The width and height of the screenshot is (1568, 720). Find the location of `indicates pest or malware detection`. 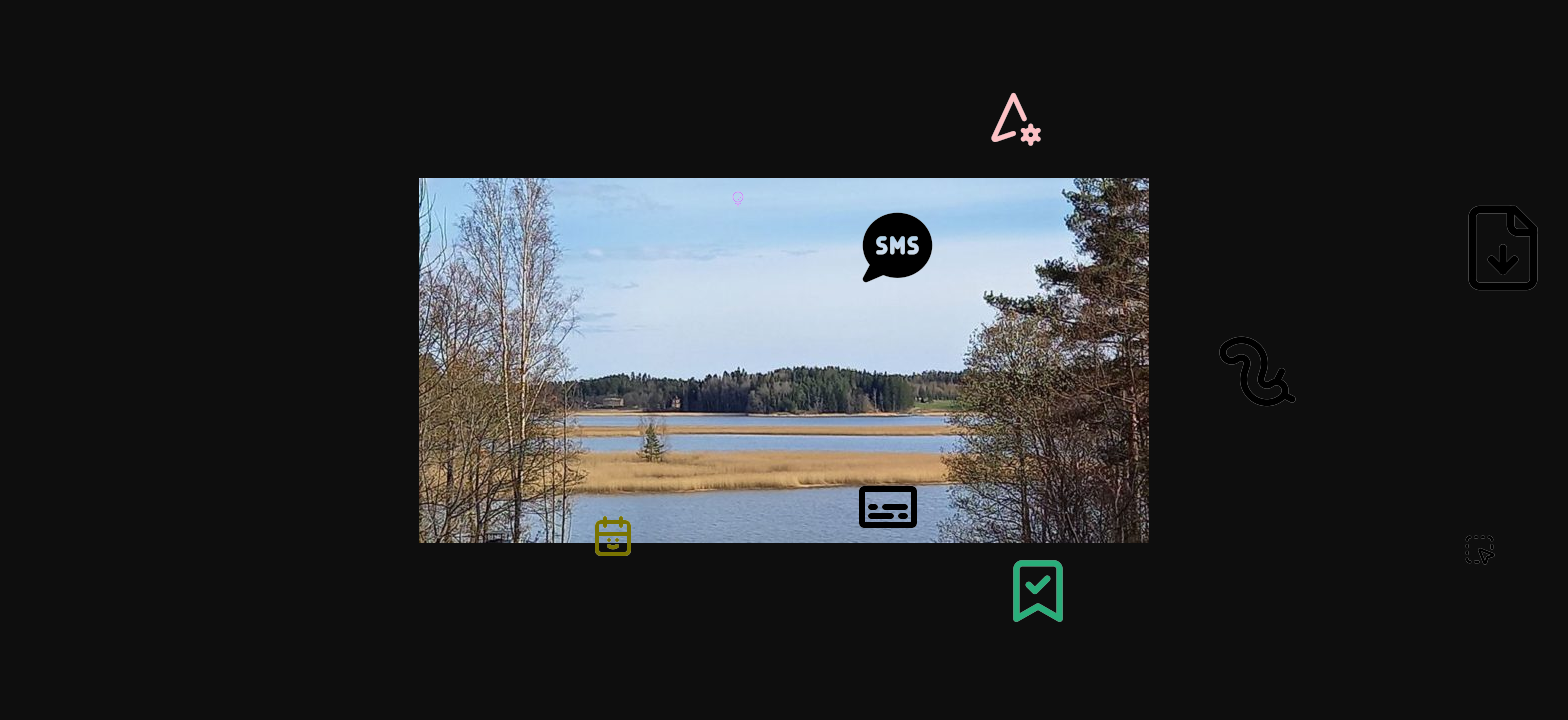

indicates pest or malware detection is located at coordinates (1257, 371).